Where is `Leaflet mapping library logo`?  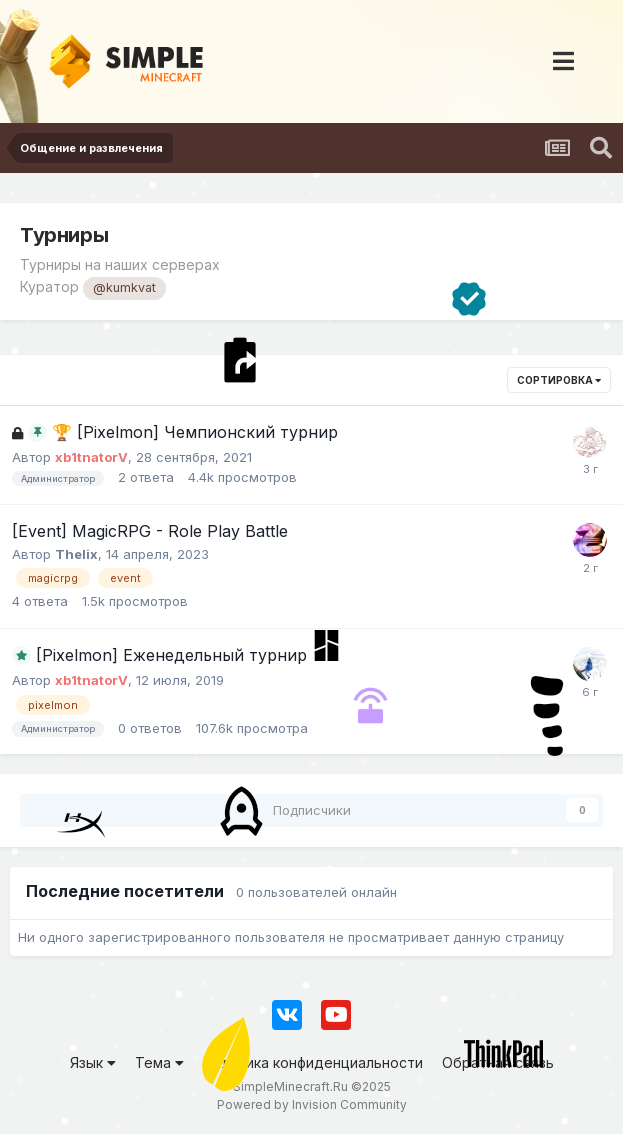 Leaflet mapping library logo is located at coordinates (226, 1054).